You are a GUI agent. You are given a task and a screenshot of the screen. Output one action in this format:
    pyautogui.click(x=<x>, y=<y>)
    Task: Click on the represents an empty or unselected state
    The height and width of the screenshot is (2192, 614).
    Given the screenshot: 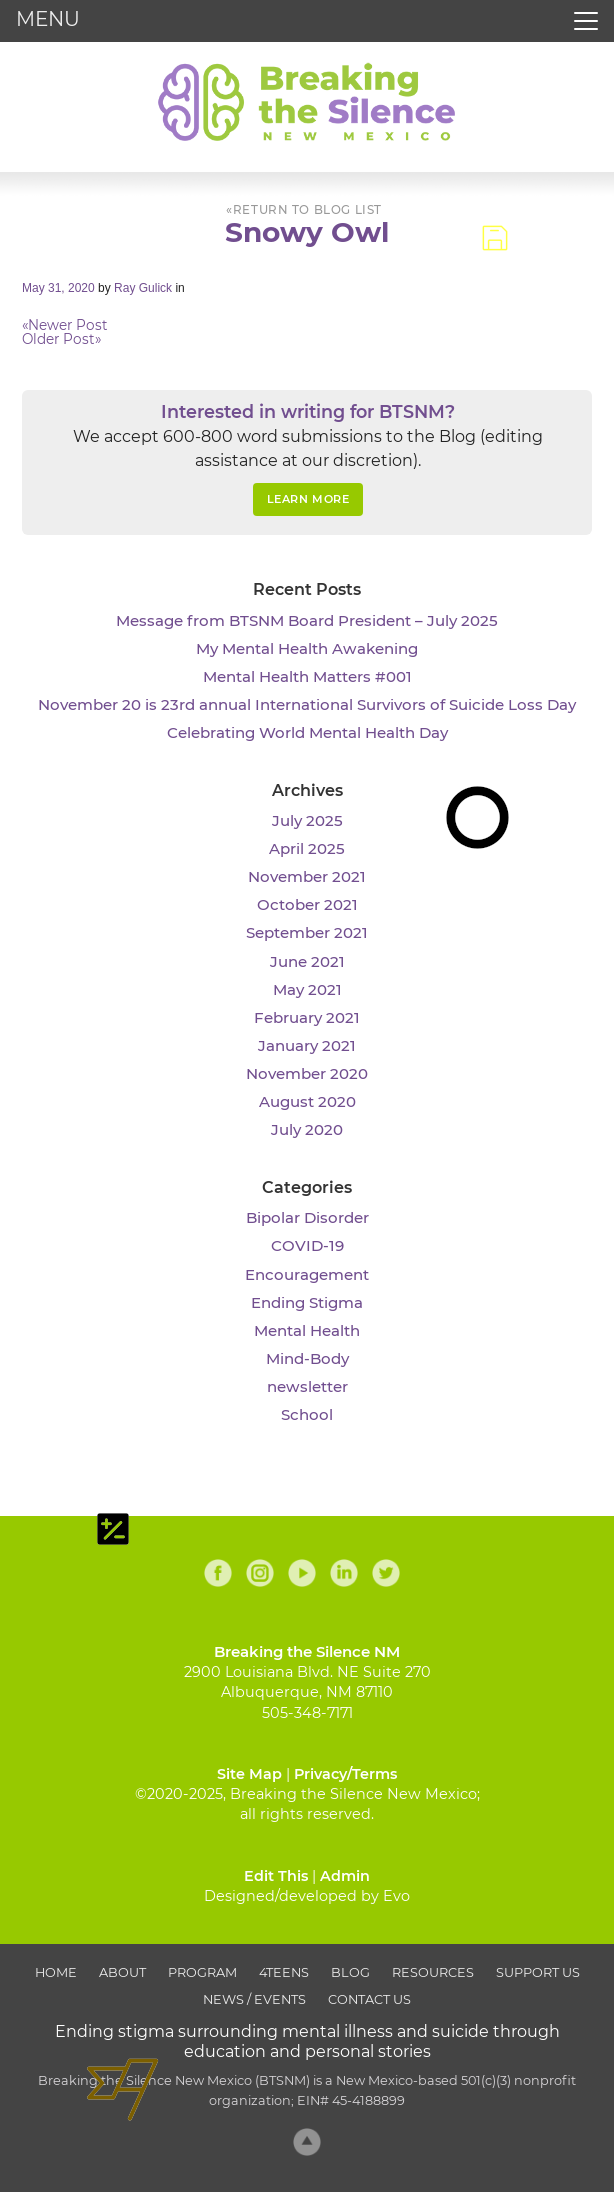 What is the action you would take?
    pyautogui.click(x=477, y=817)
    